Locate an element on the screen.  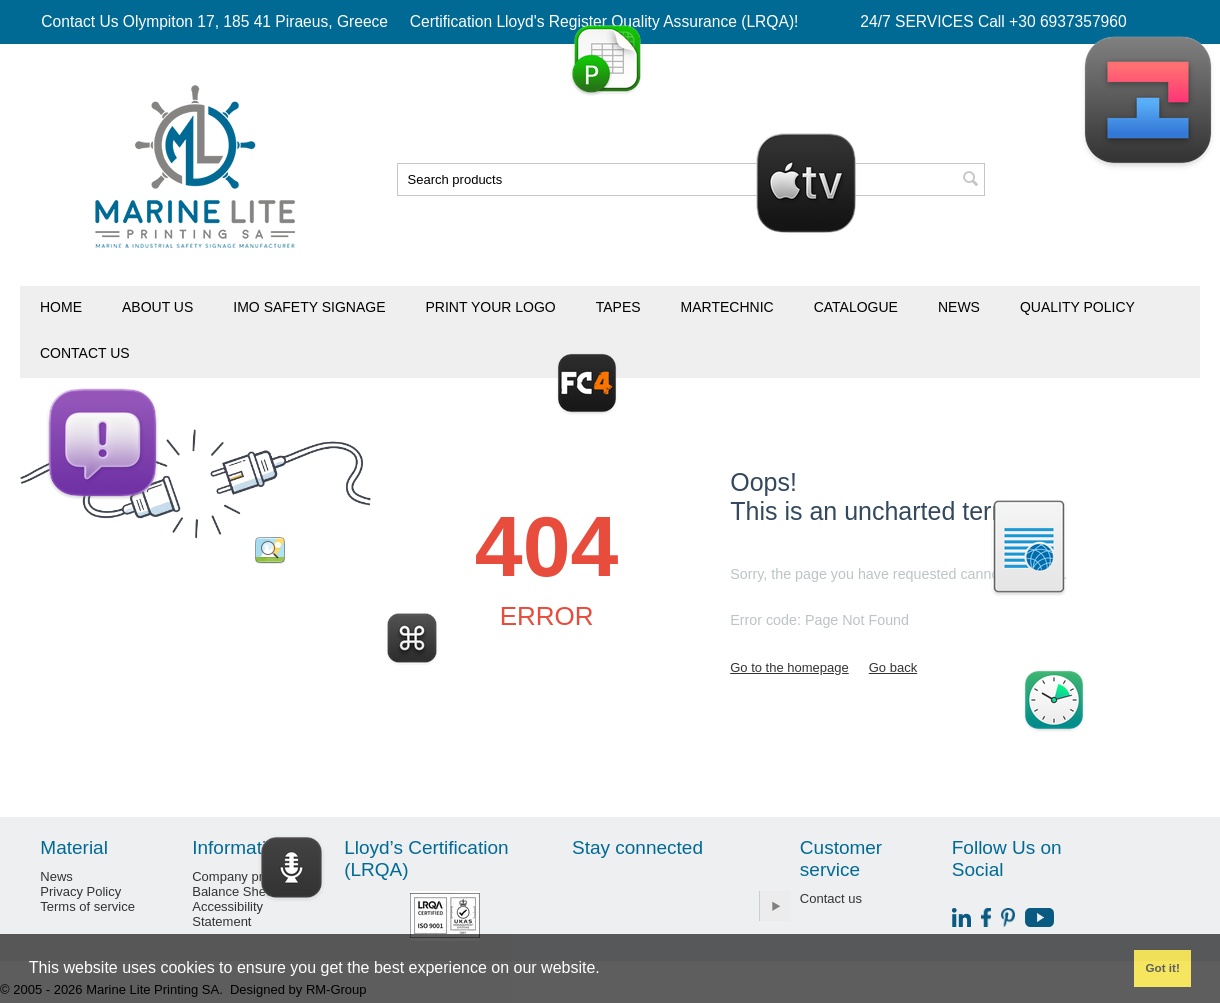
open FreeOffice PlanMaker spreadsheet application is located at coordinates (607, 58).